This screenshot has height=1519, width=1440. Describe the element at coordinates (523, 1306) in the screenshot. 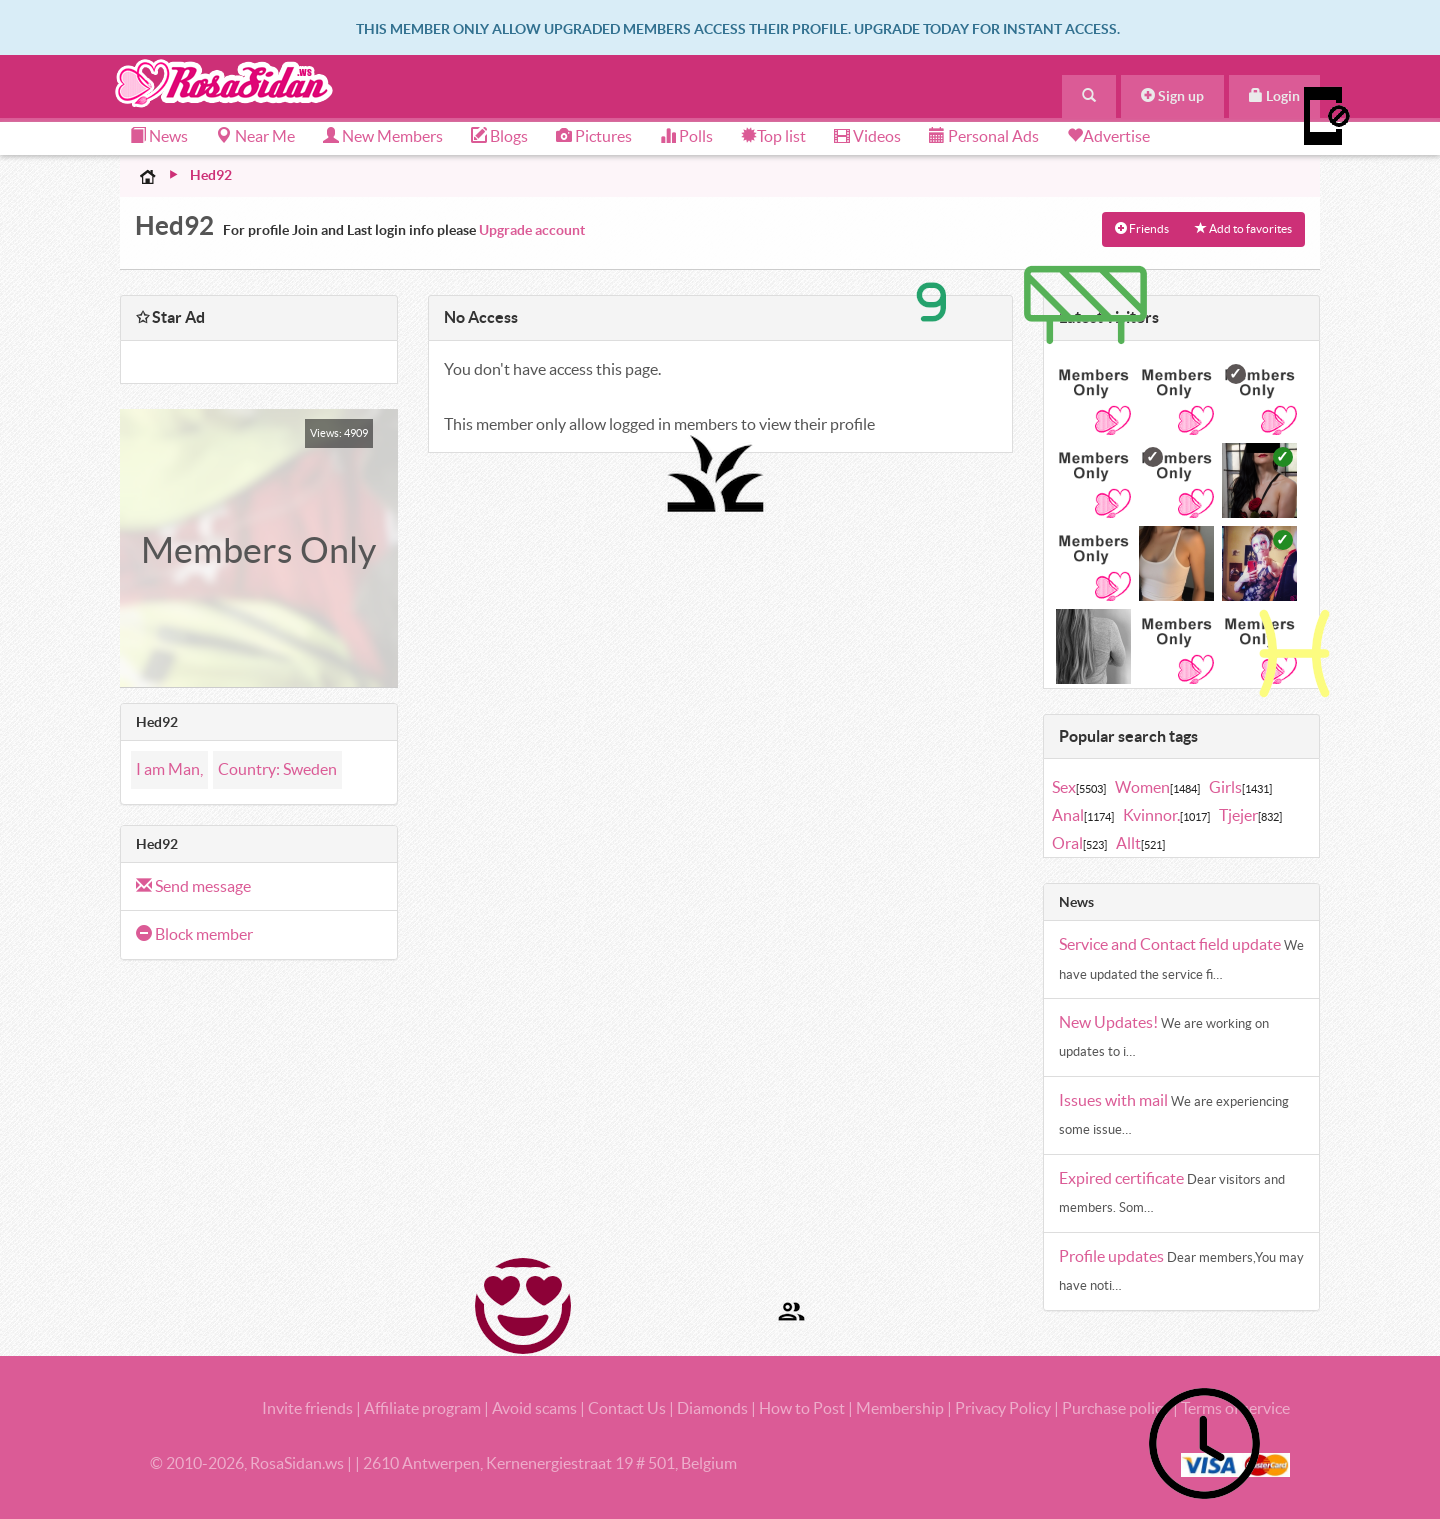

I see `react with love or adoration` at that location.